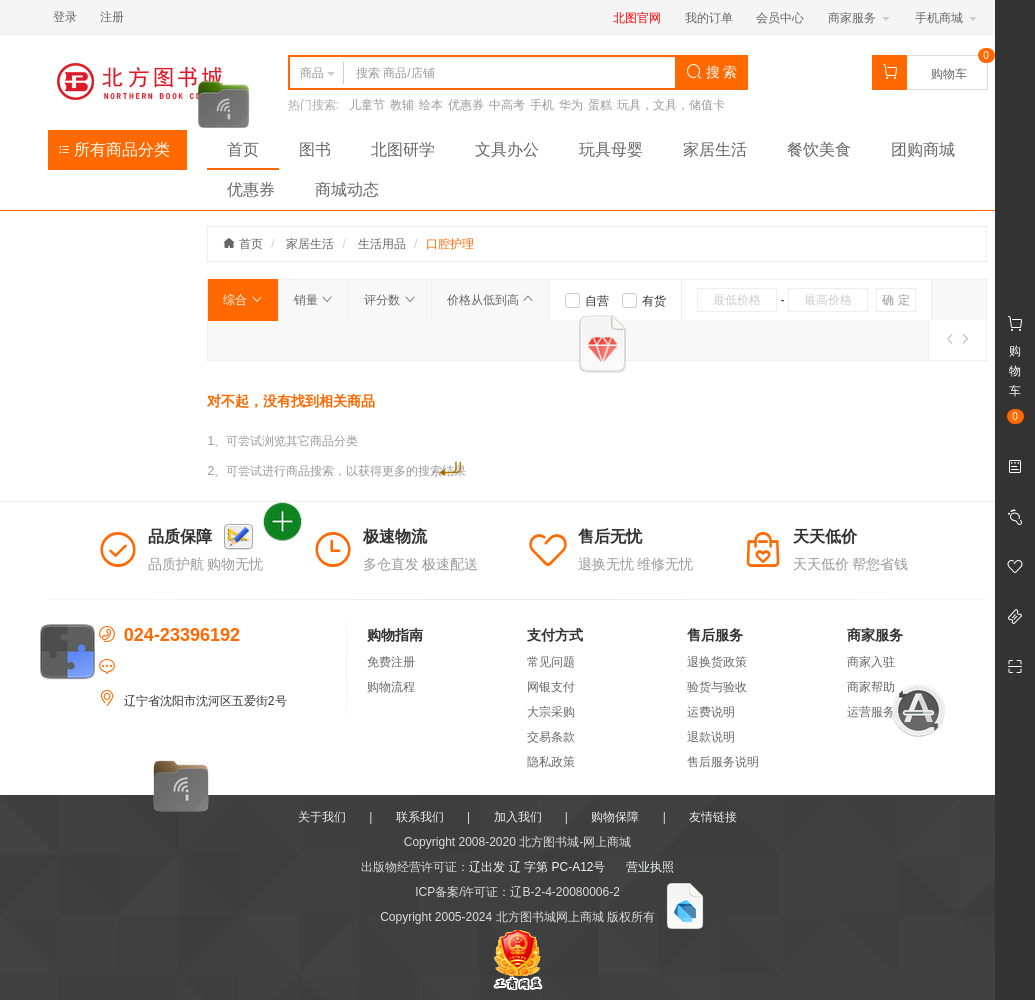 The image size is (1035, 1000). I want to click on add a new item or file, so click(282, 521).